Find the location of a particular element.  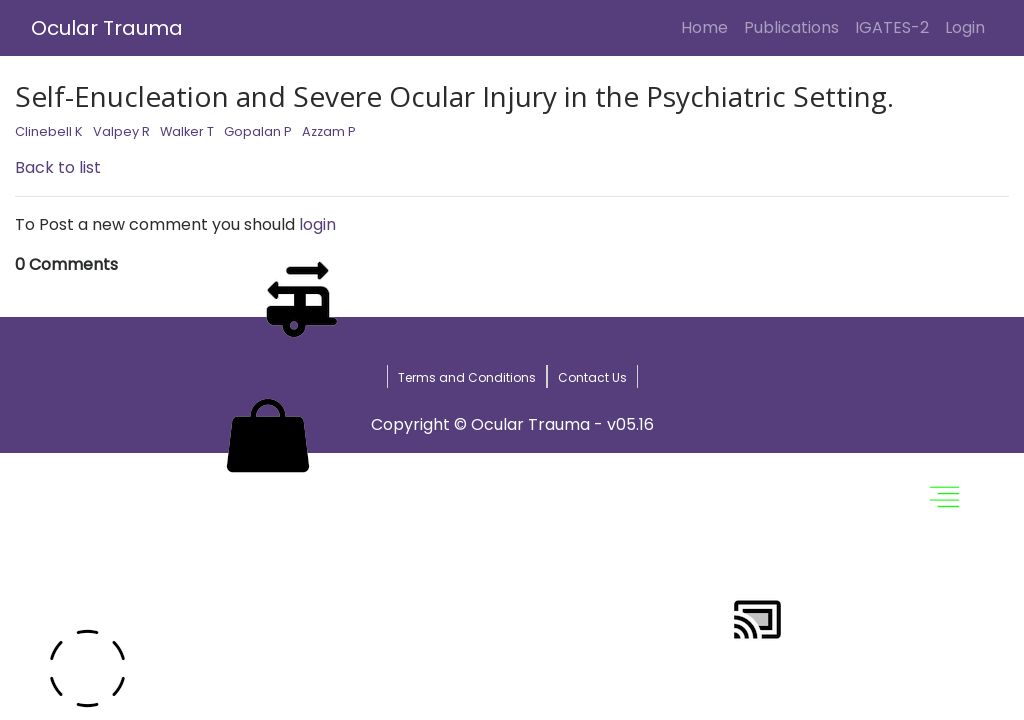

indicates RV hookup availability at a location is located at coordinates (298, 298).